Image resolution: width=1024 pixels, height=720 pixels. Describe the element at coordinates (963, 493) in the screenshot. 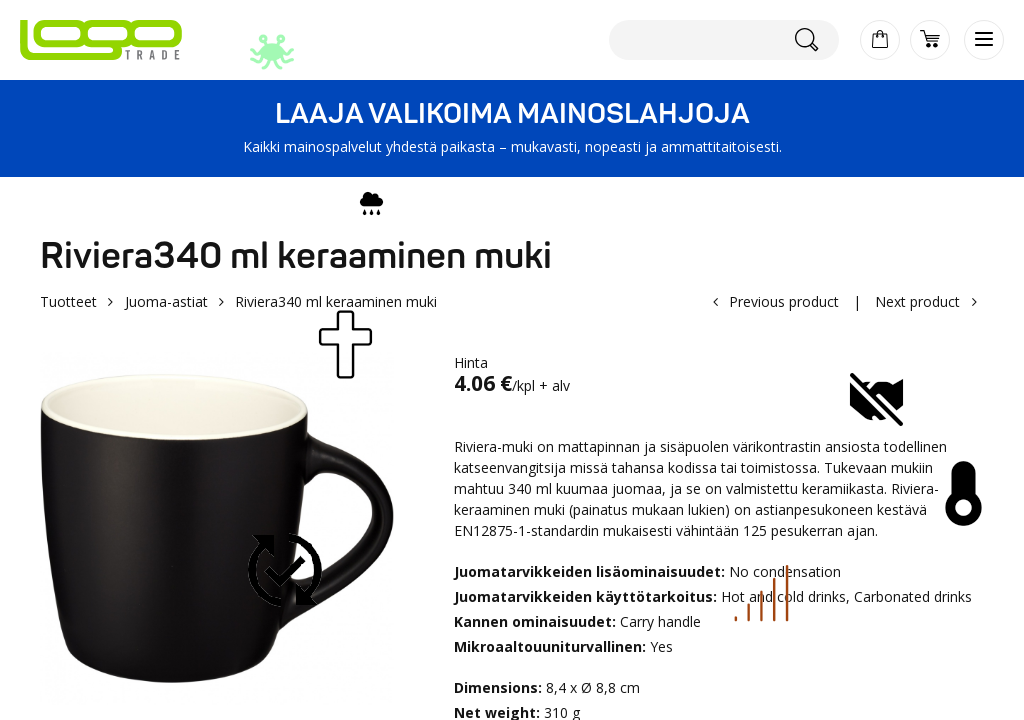

I see `indicates lowest temperature setting or reading` at that location.